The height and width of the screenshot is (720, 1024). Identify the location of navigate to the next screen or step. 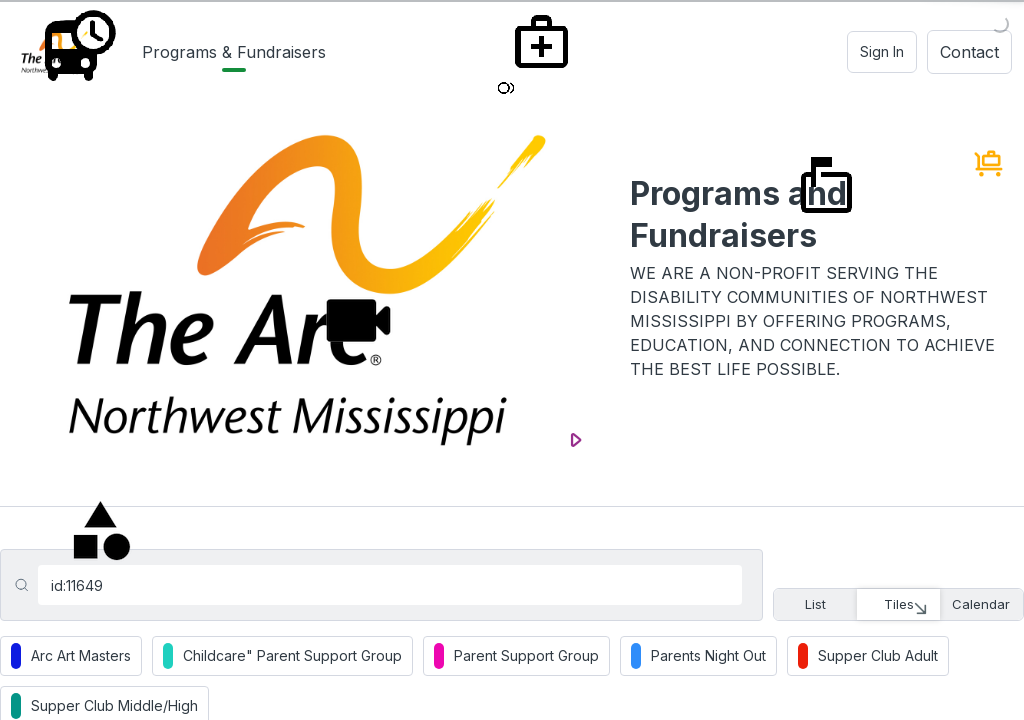
(575, 440).